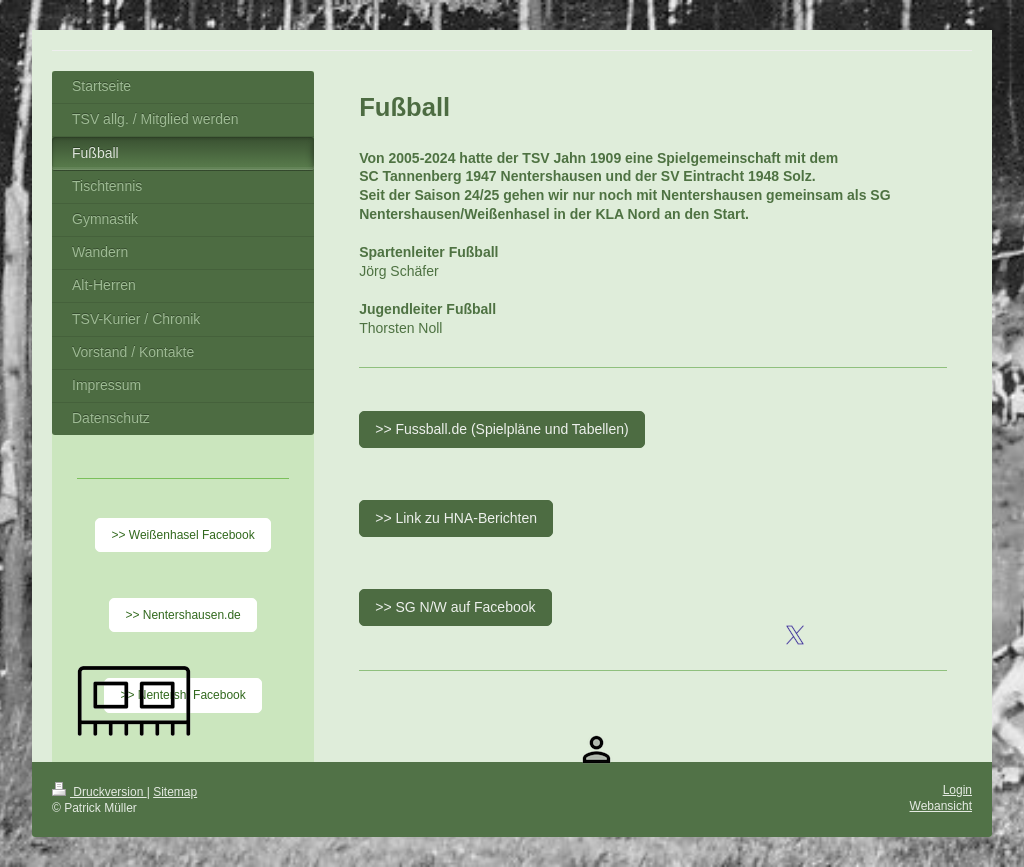  What do you see at coordinates (596, 749) in the screenshot?
I see `view your profile` at bounding box center [596, 749].